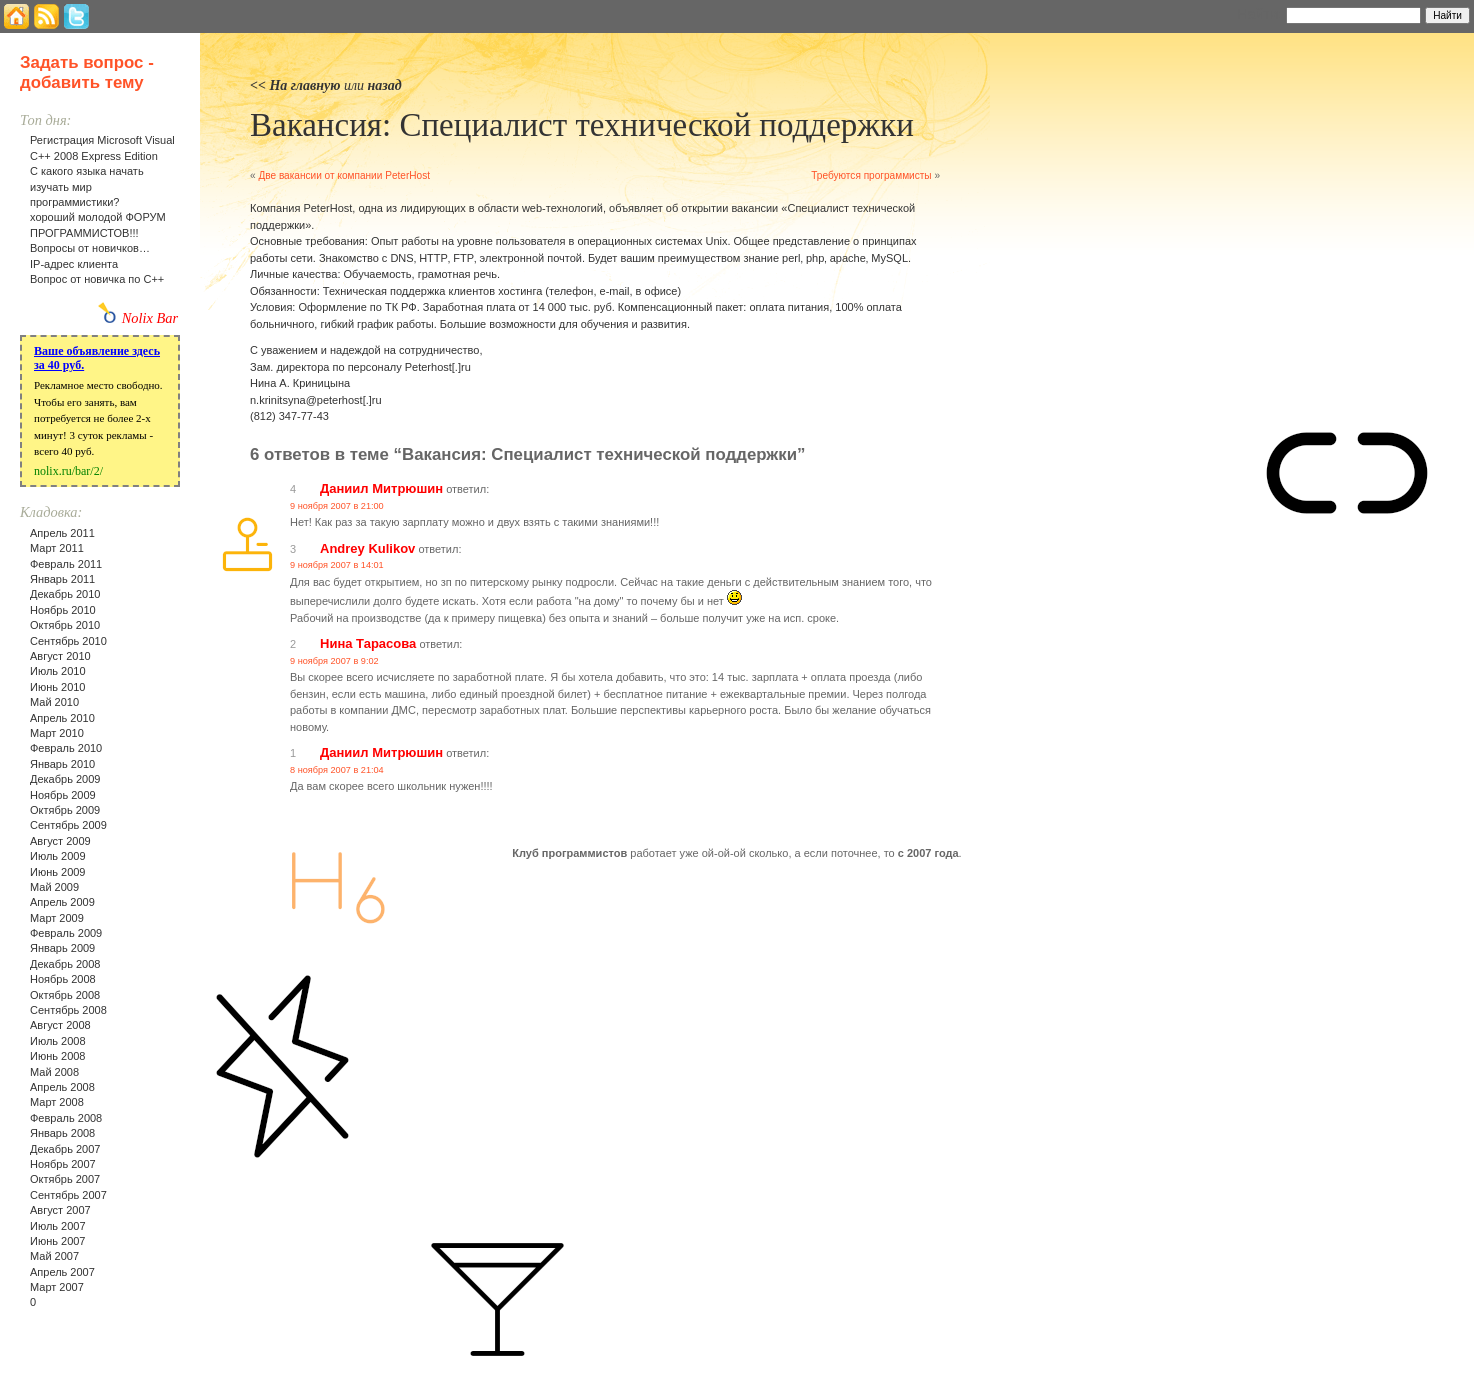  I want to click on disconnect or remove a linked account, so click(1347, 473).